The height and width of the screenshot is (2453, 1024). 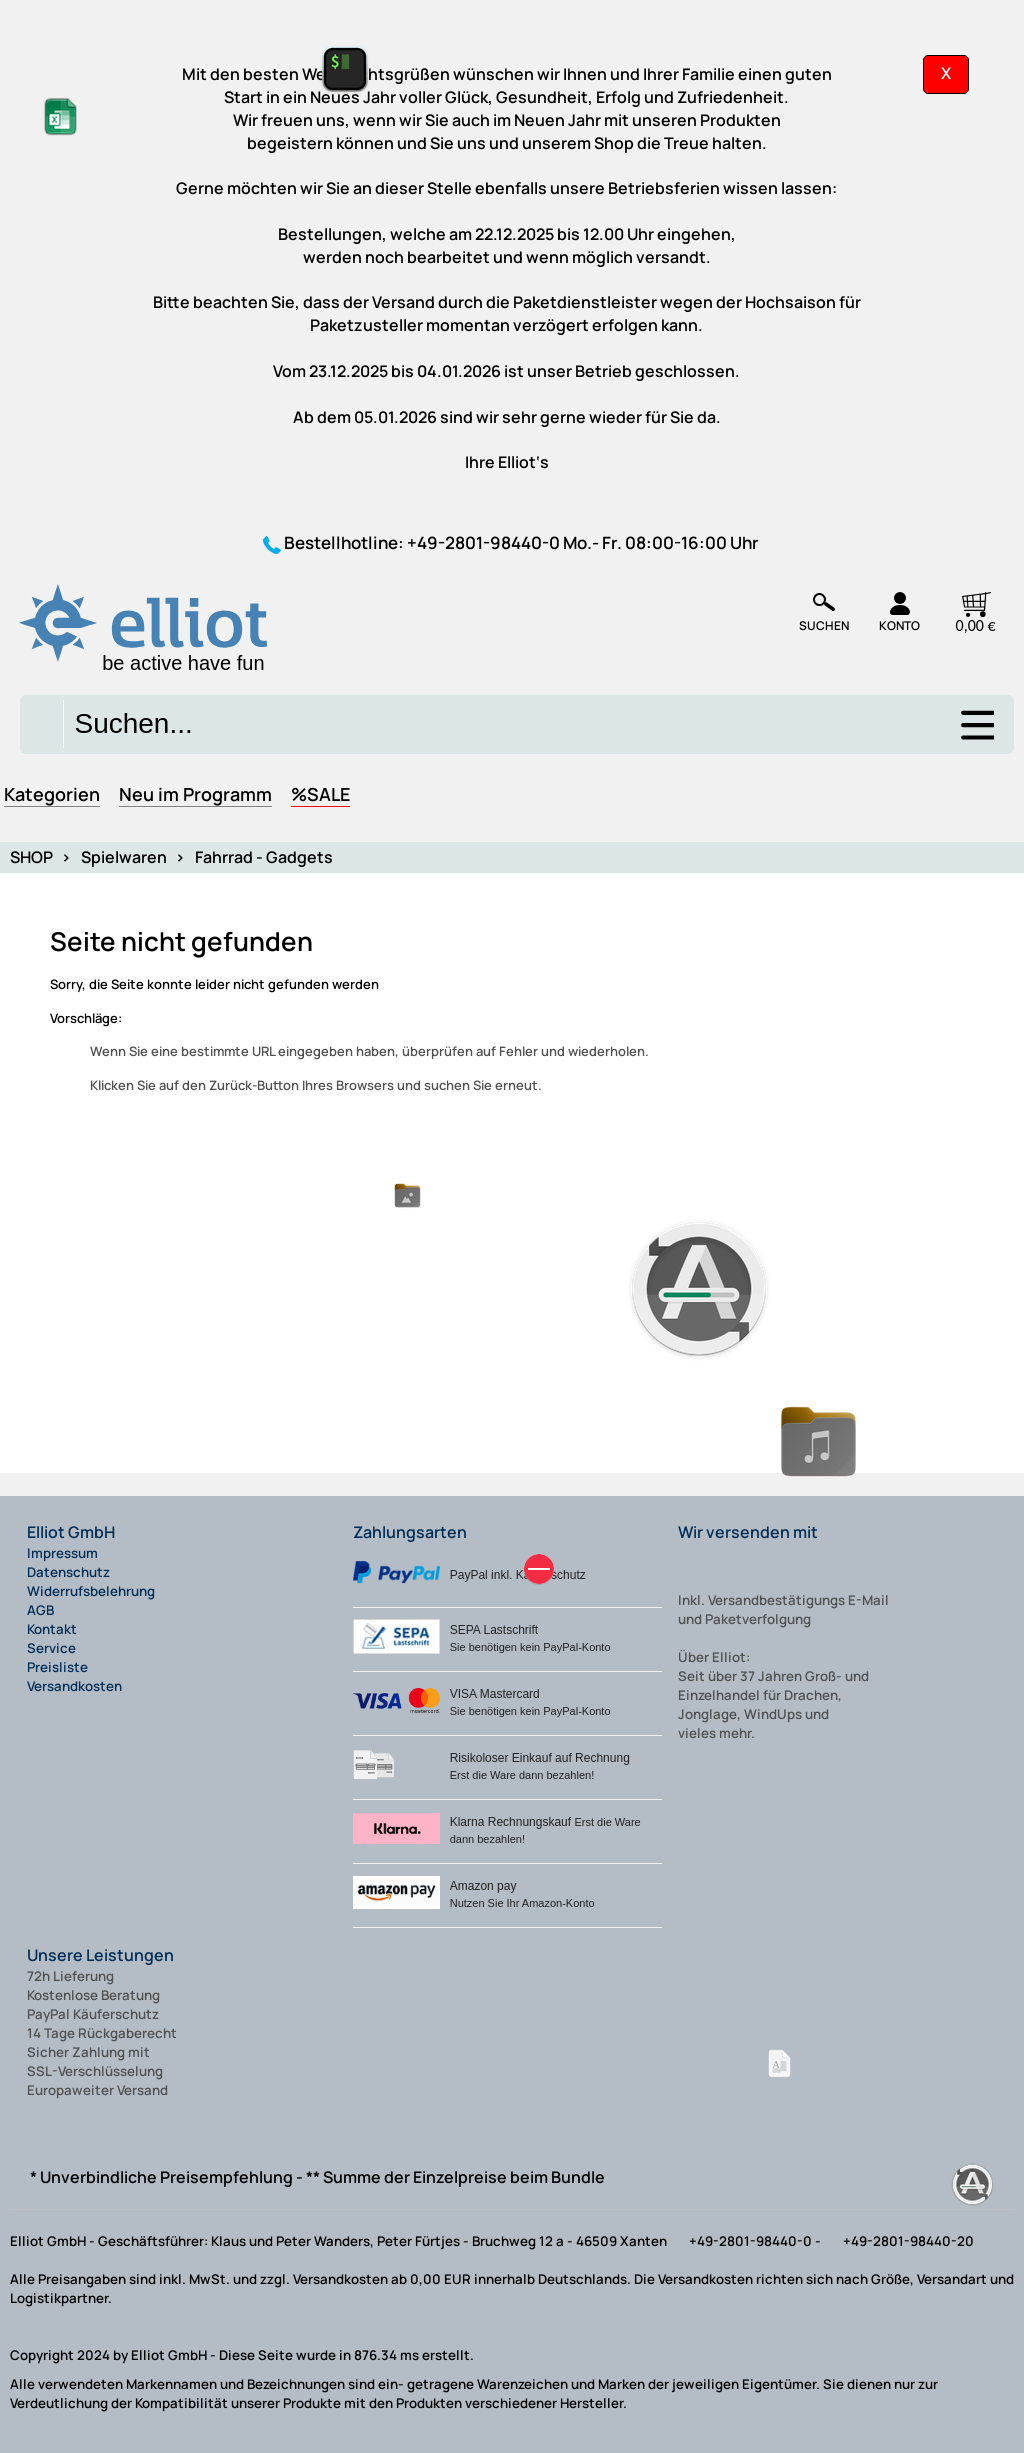 What do you see at coordinates (407, 1195) in the screenshot?
I see `open your pictures folder` at bounding box center [407, 1195].